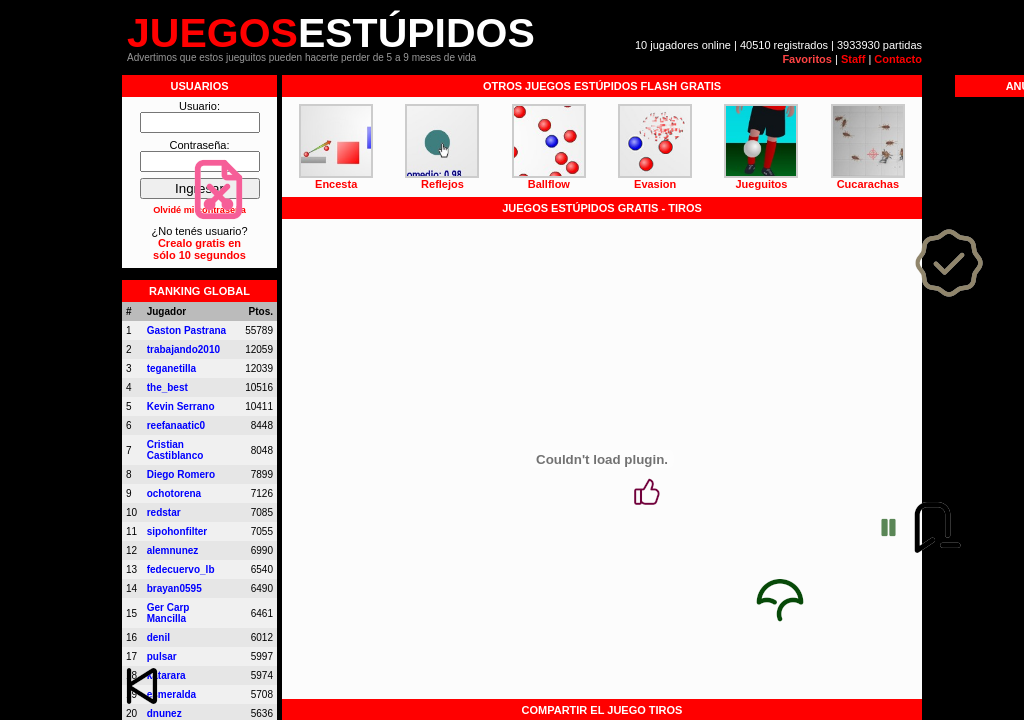 This screenshot has height=720, width=1024. What do you see at coordinates (949, 263) in the screenshot?
I see `indicates a verified account or identity` at bounding box center [949, 263].